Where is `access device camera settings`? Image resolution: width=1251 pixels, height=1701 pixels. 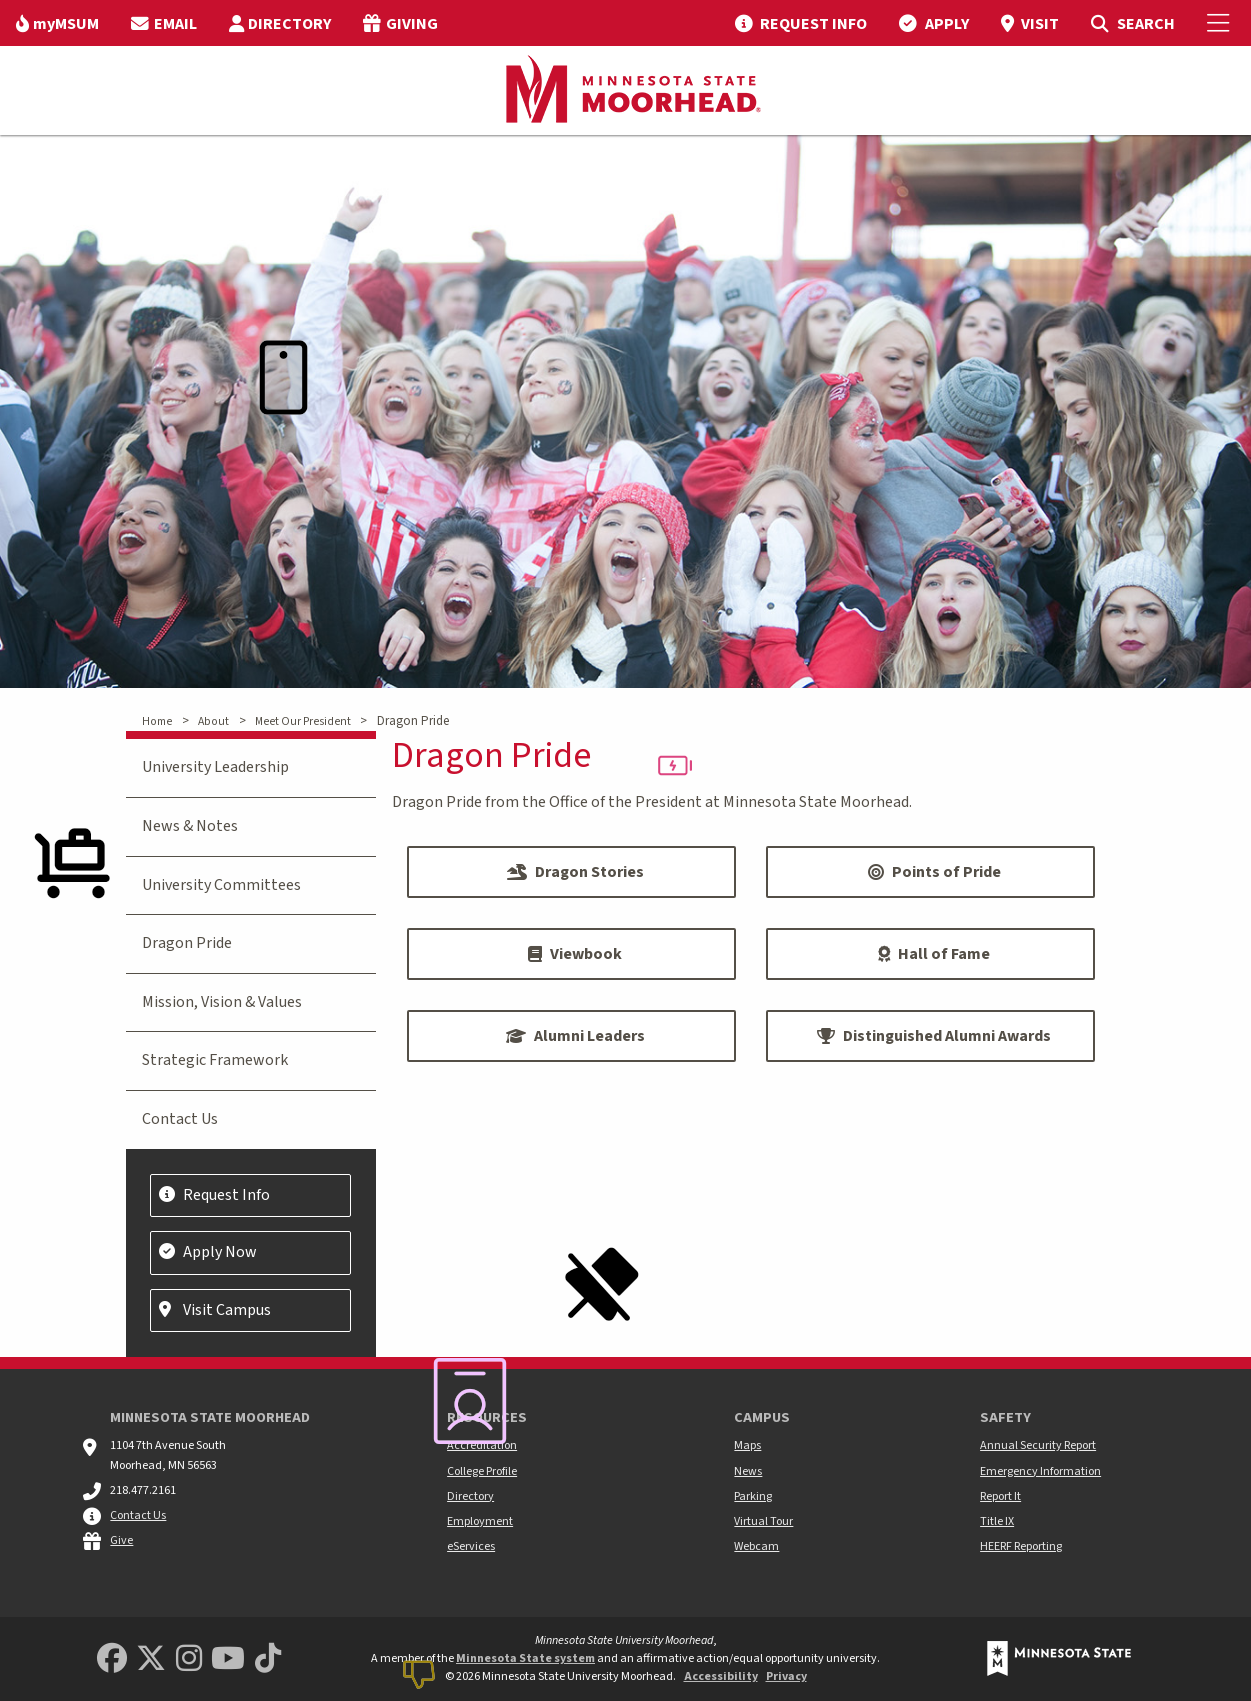 access device camera settings is located at coordinates (283, 377).